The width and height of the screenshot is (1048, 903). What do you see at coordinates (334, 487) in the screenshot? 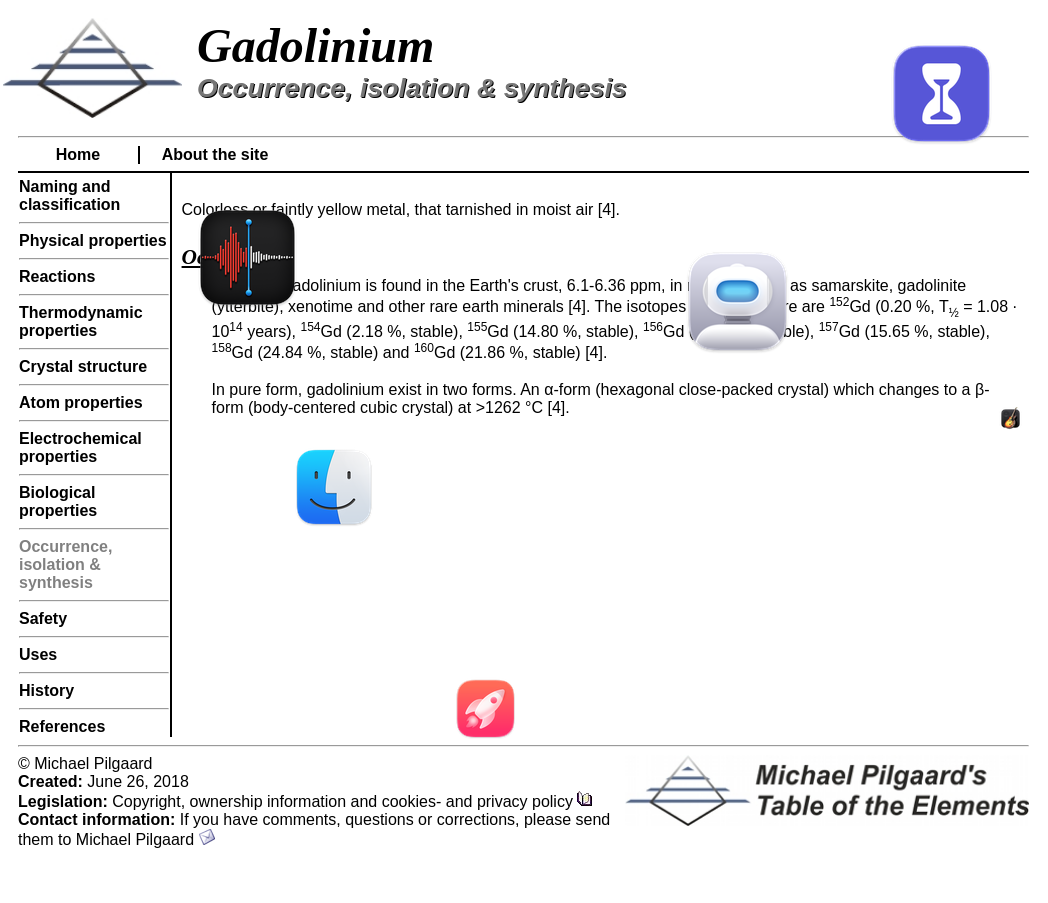
I see `open Finder to browse files and folders` at bounding box center [334, 487].